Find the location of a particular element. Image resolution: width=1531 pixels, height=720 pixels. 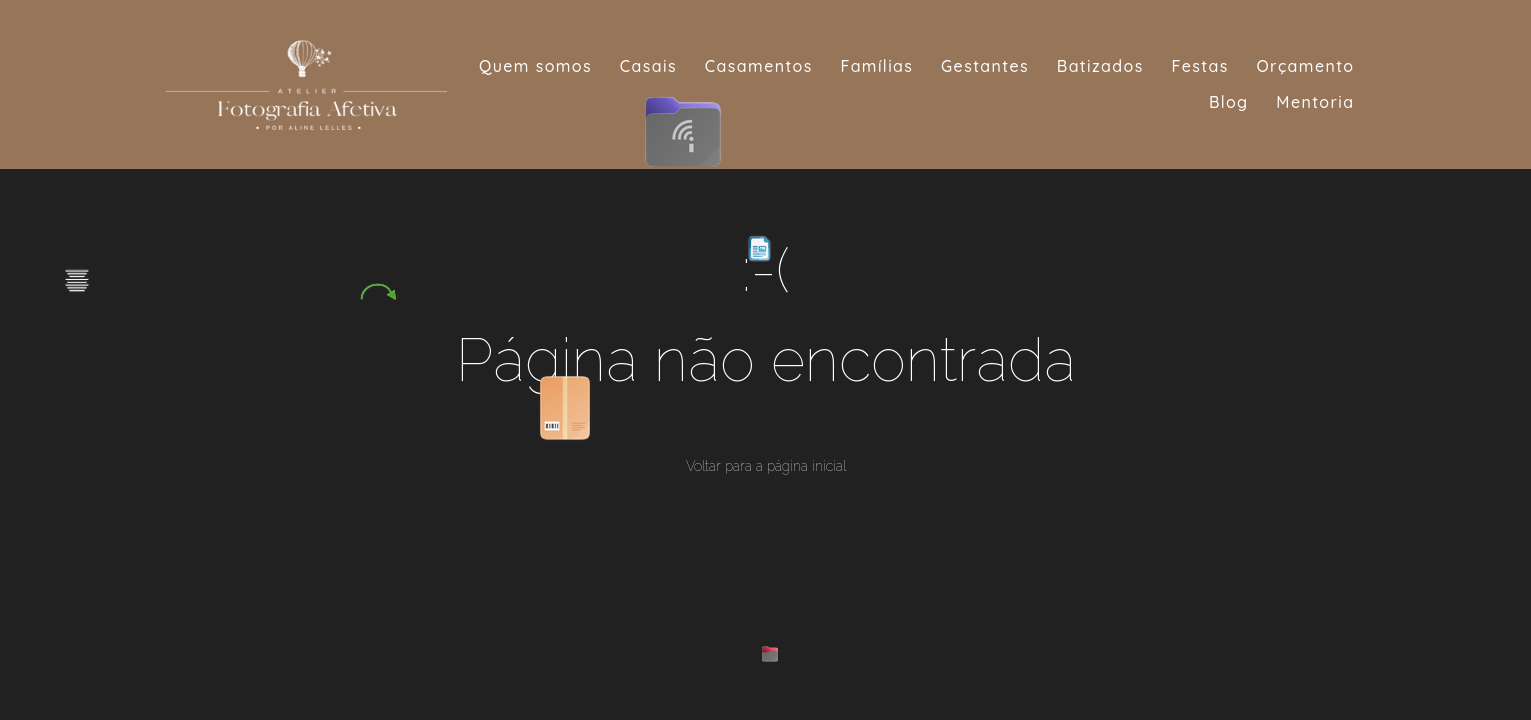

open a compressed archive file is located at coordinates (565, 408).